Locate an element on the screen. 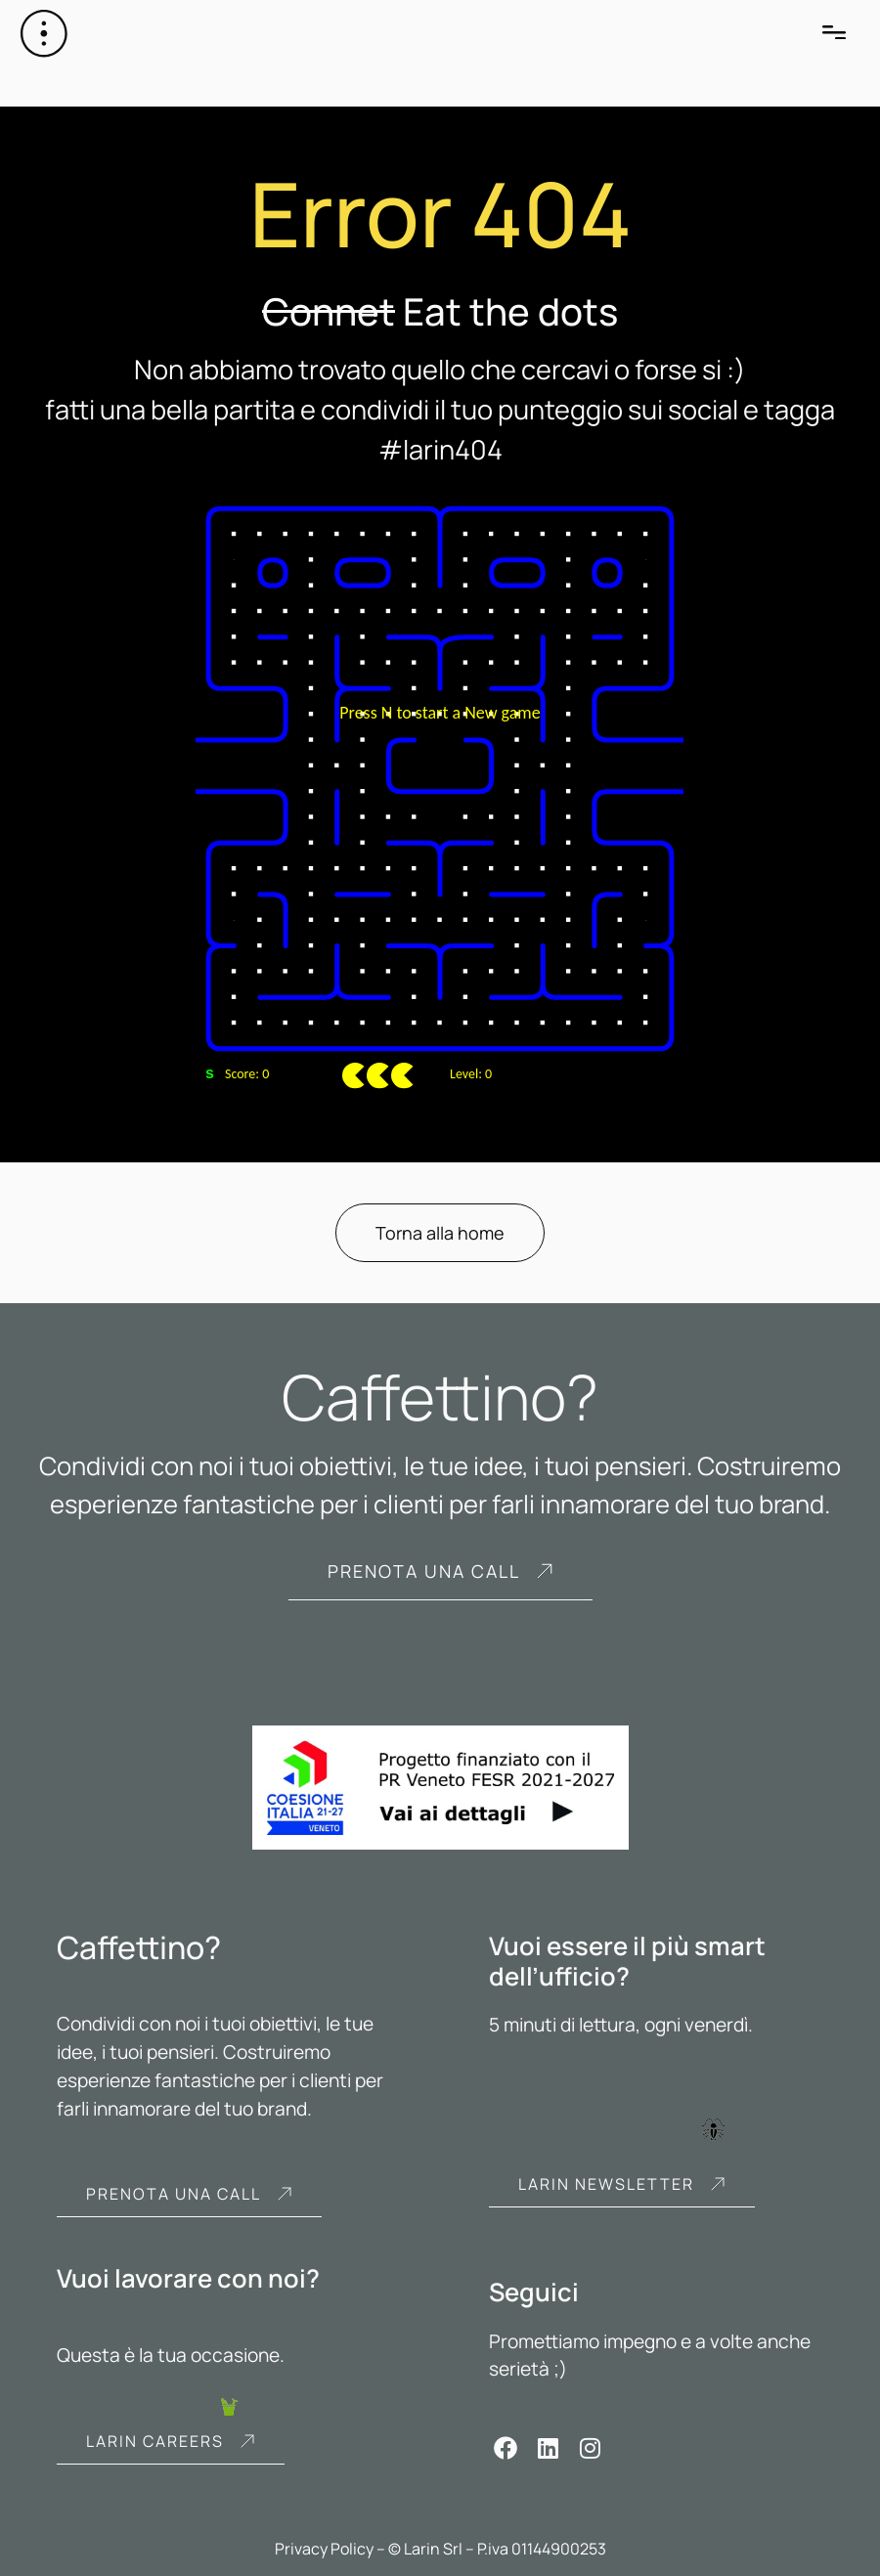 The image size is (880, 2576). view your fishing inventory or catch is located at coordinates (229, 2407).